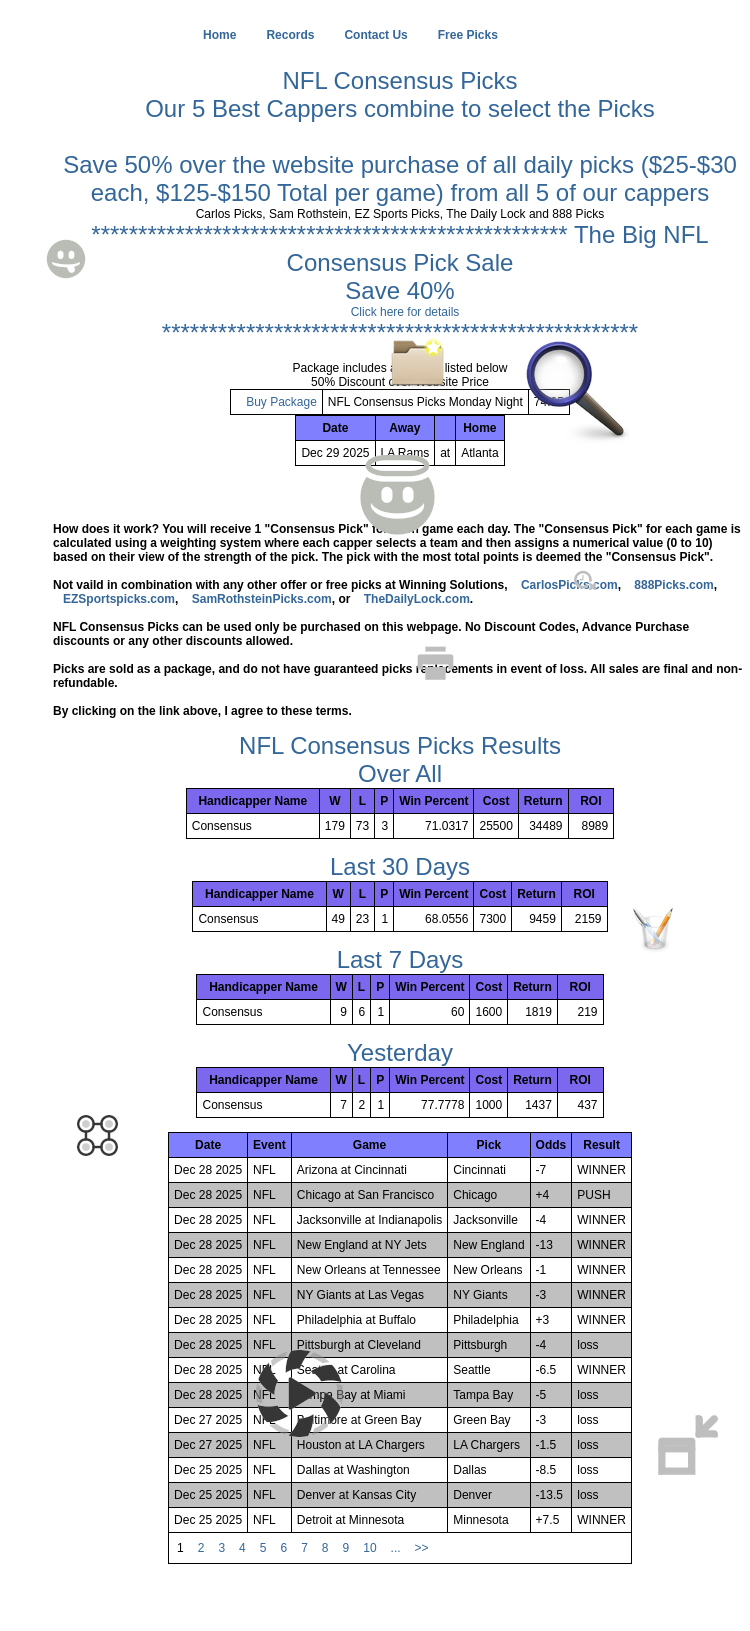 Image resolution: width=750 pixels, height=1631 pixels. I want to click on restore window to previous size, so click(688, 1445).